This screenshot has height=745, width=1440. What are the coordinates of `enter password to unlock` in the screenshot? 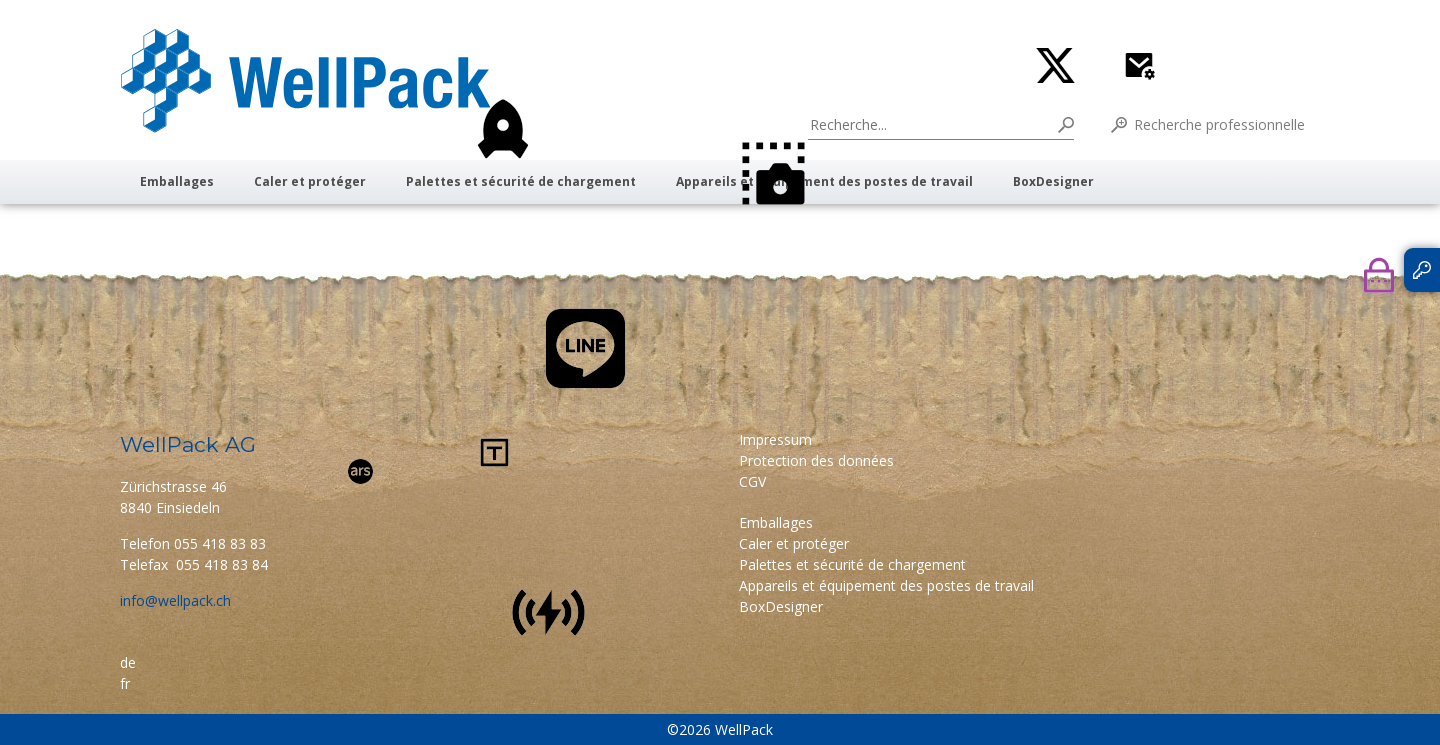 It's located at (1379, 276).